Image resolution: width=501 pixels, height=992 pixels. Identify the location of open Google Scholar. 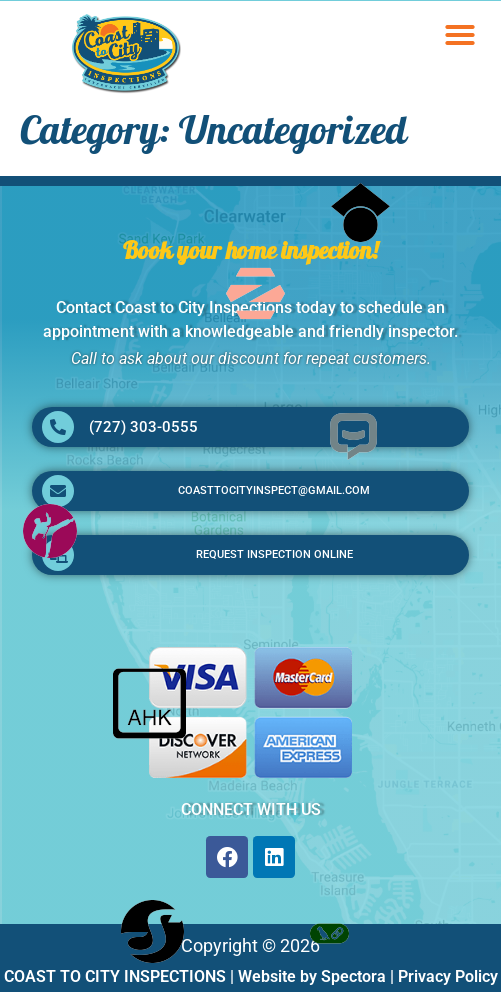
(360, 212).